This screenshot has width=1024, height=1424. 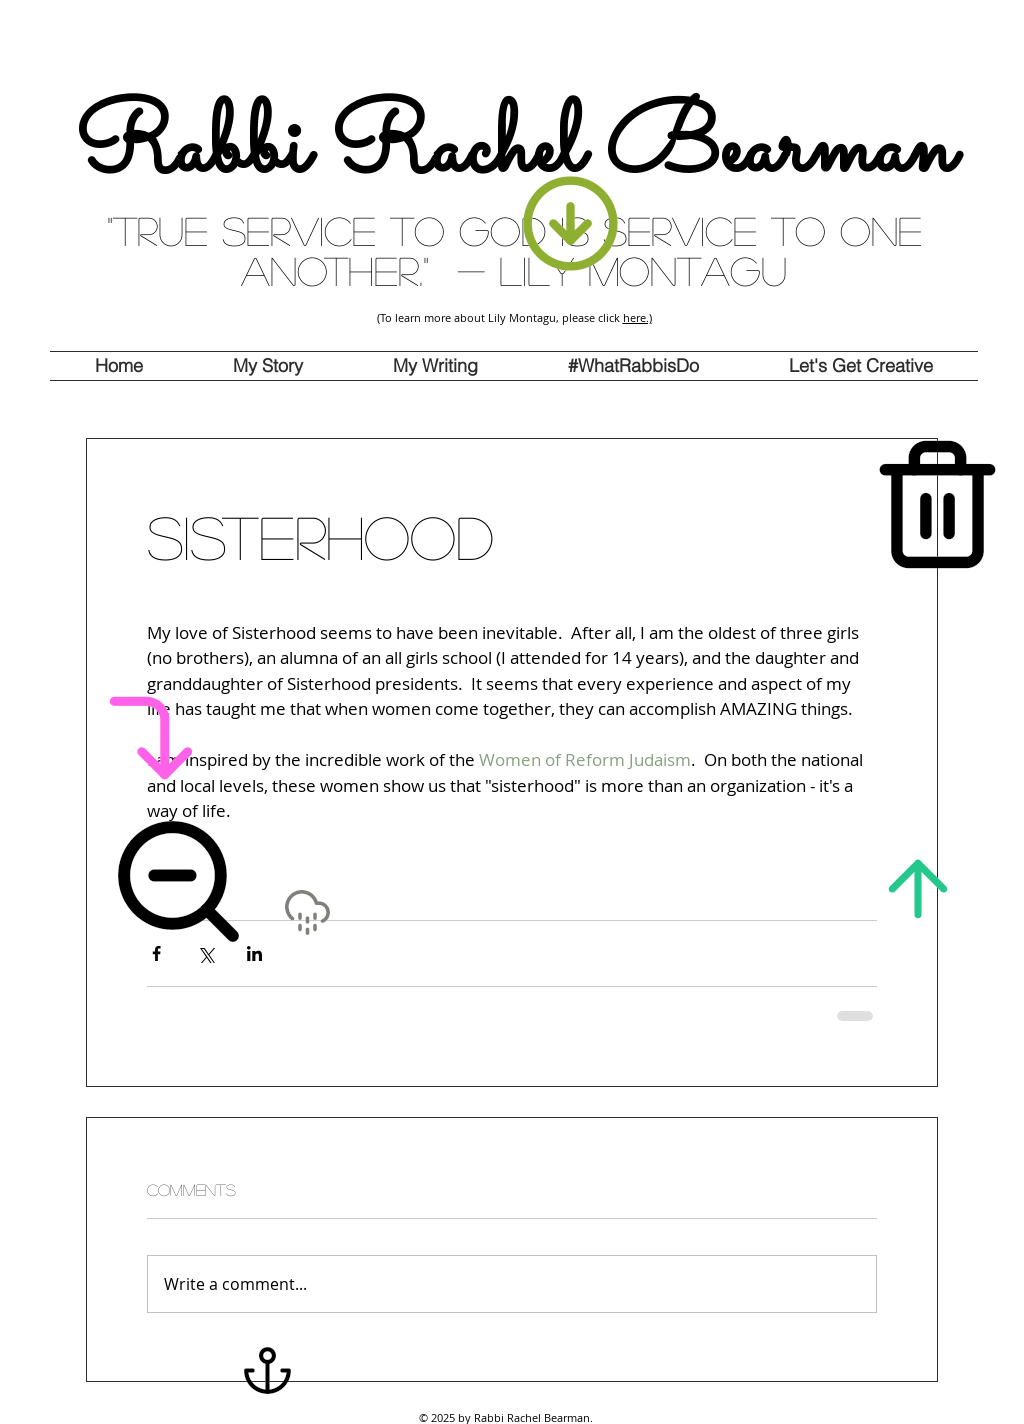 I want to click on zoom out to see more content, so click(x=178, y=881).